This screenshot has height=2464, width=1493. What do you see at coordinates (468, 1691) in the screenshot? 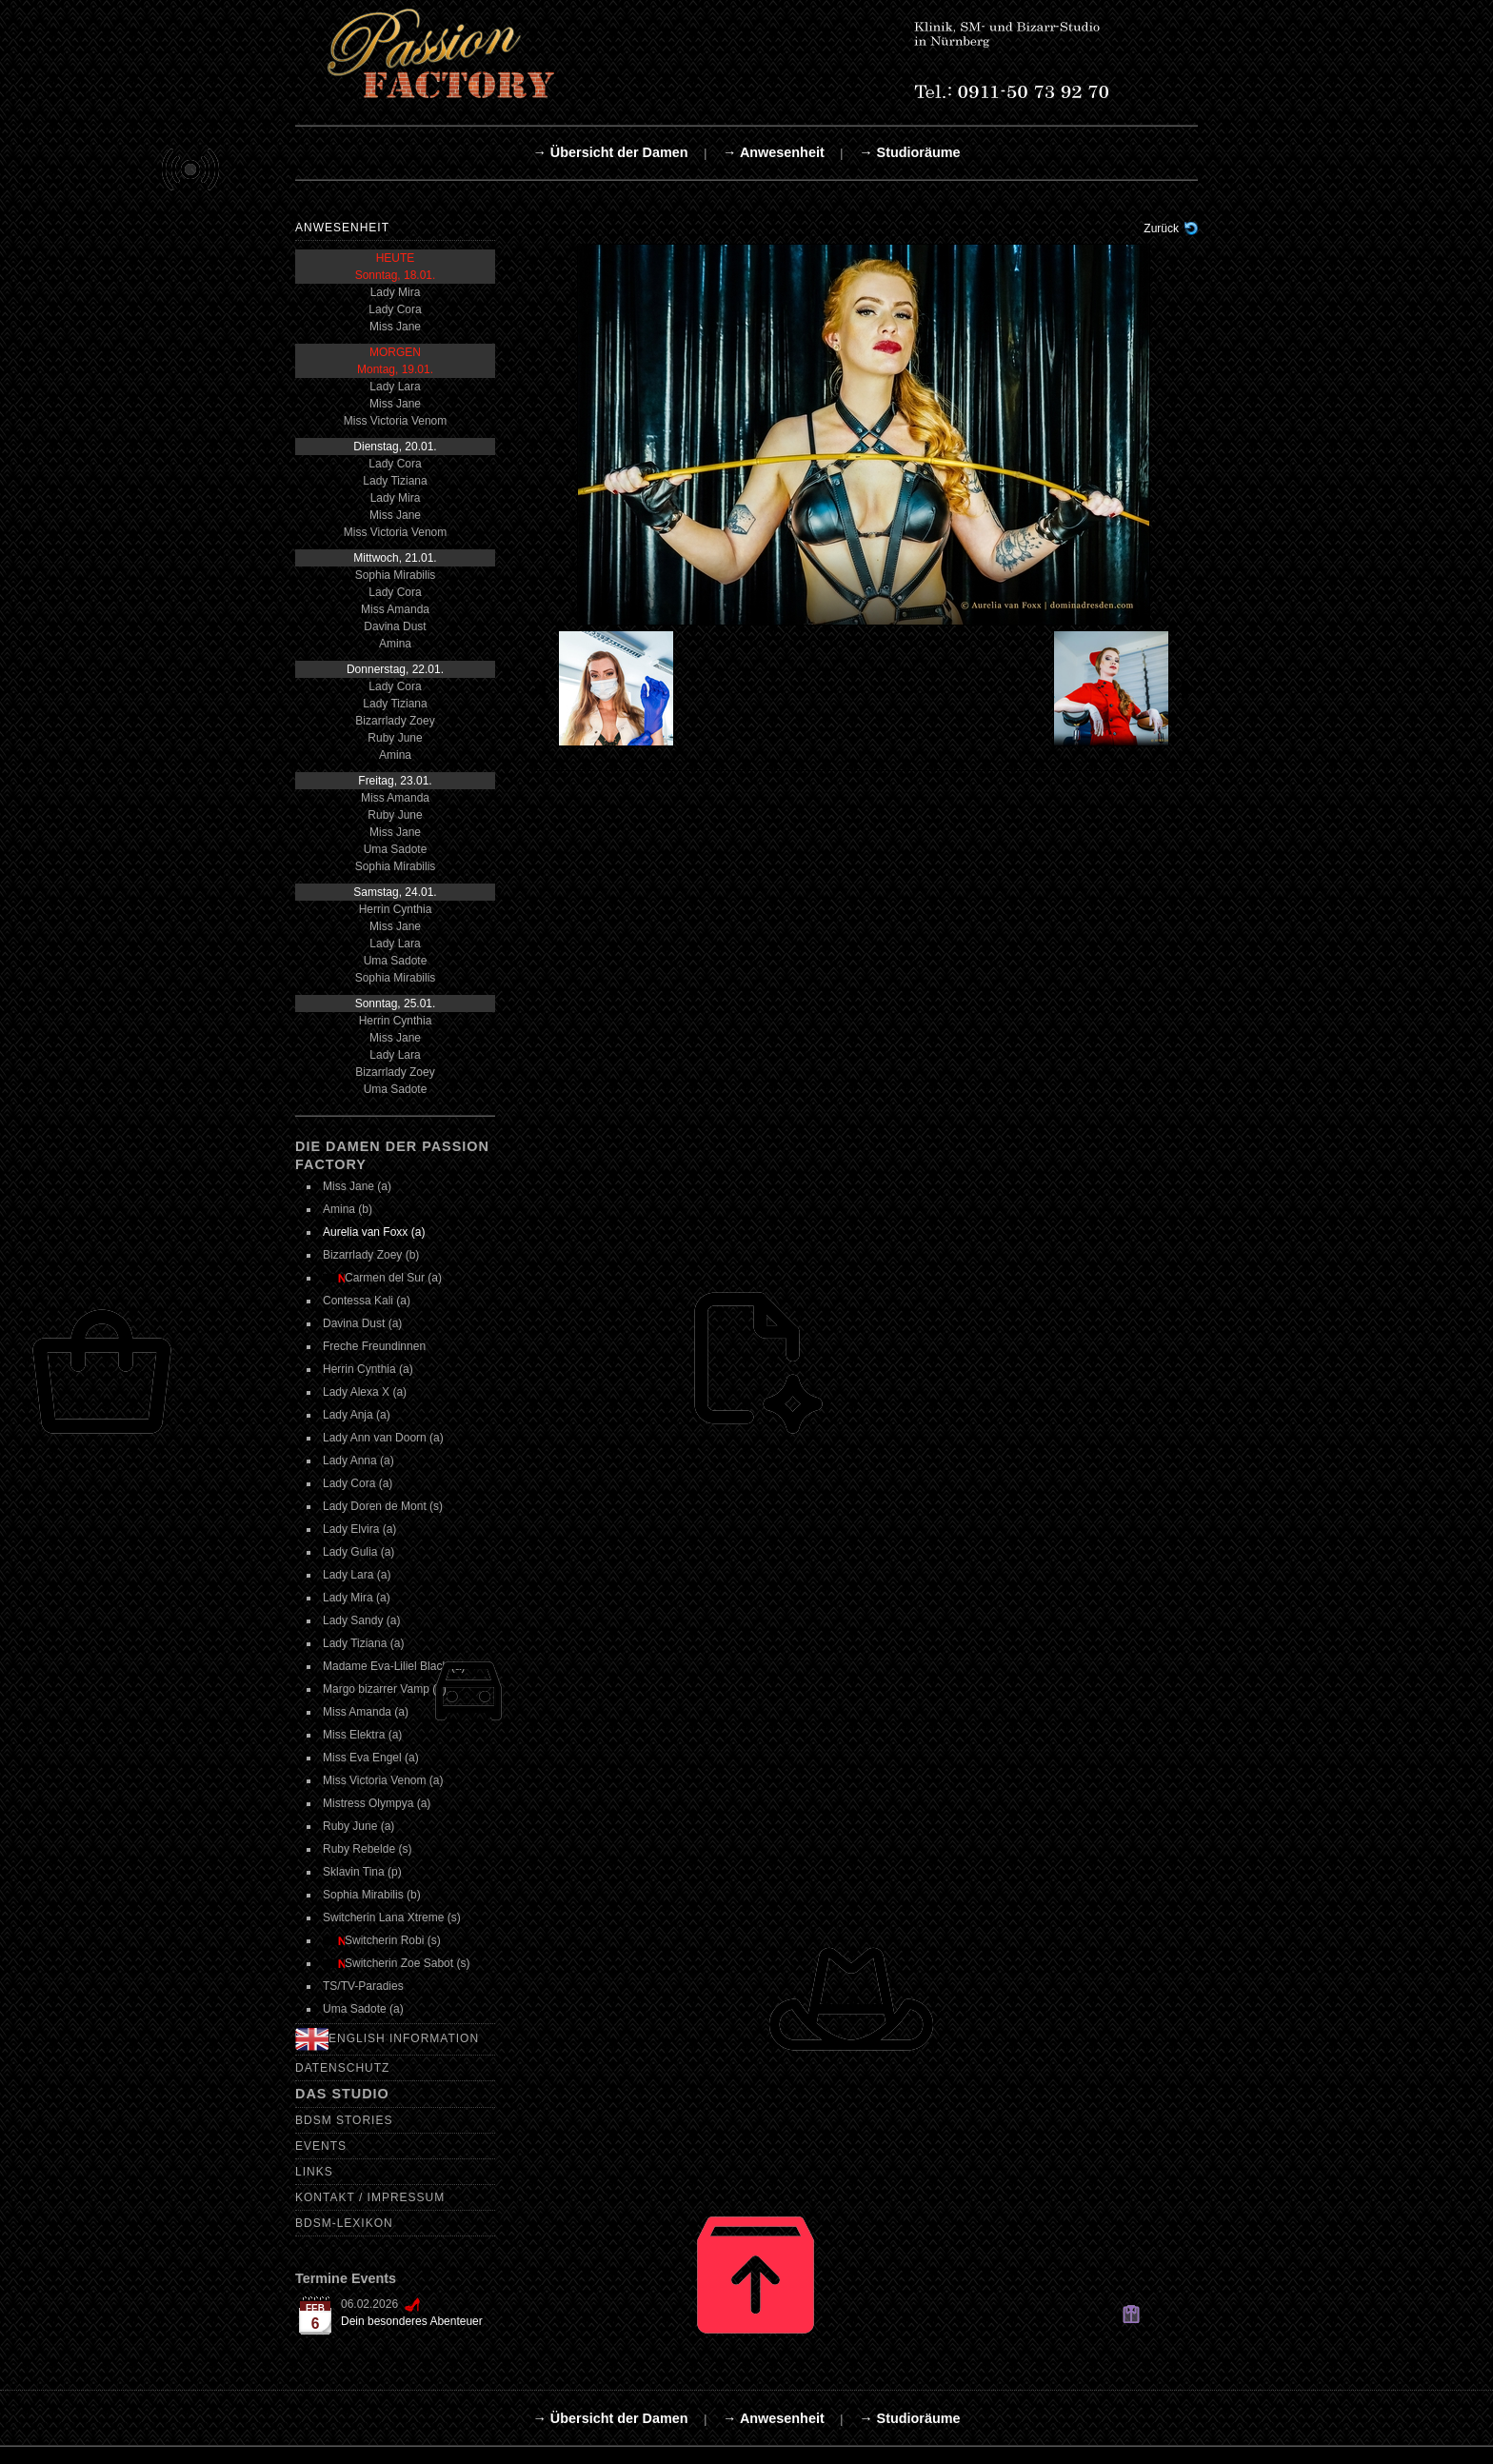
I see `view estimated time of arrival for your drive` at bounding box center [468, 1691].